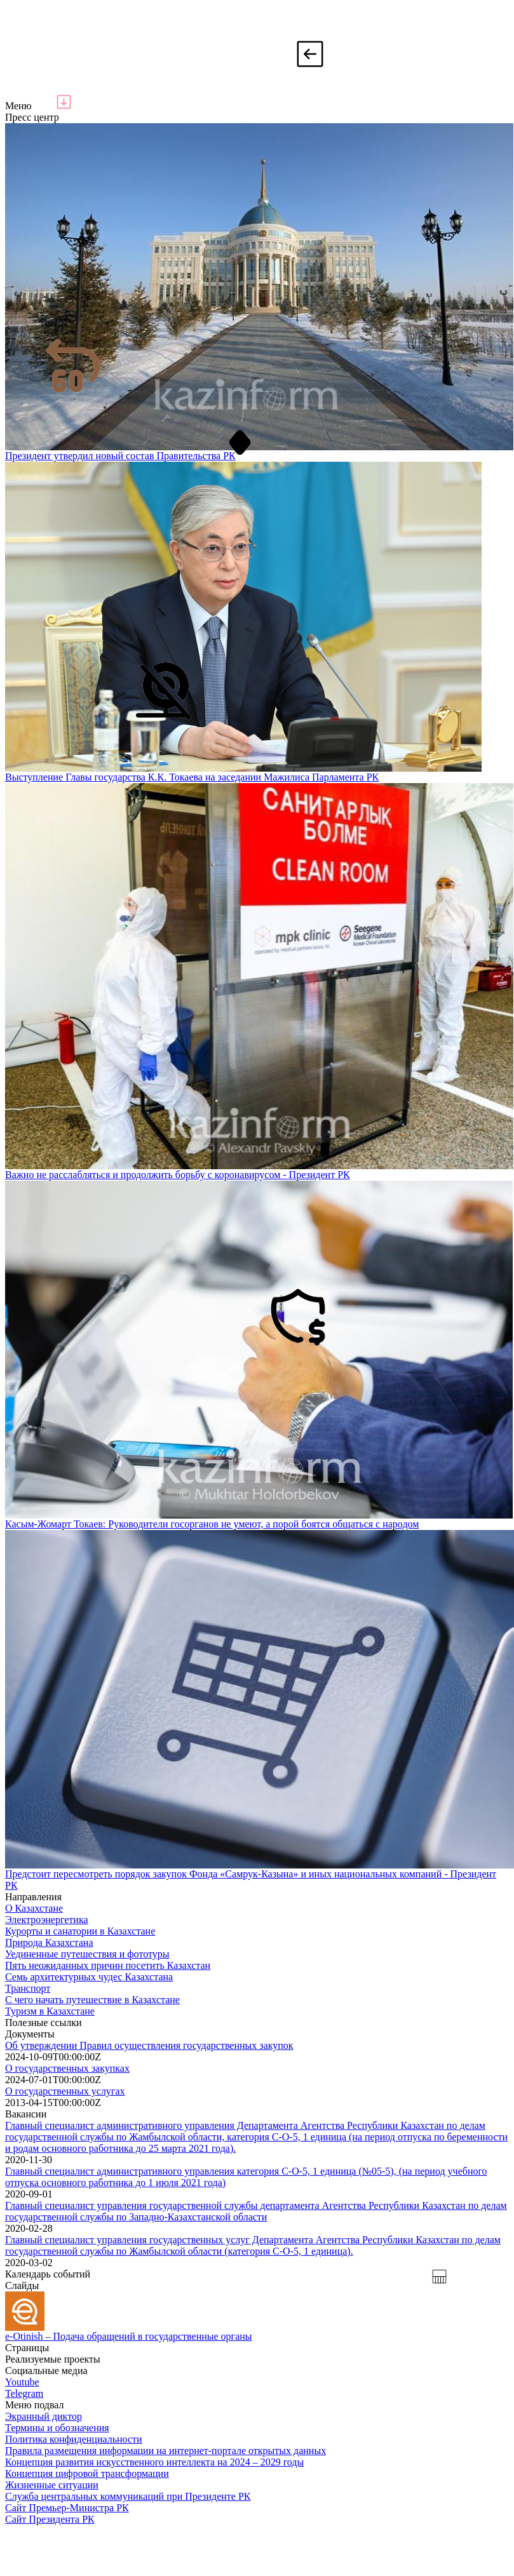  Describe the element at coordinates (310, 54) in the screenshot. I see `go back to the previous screen` at that location.